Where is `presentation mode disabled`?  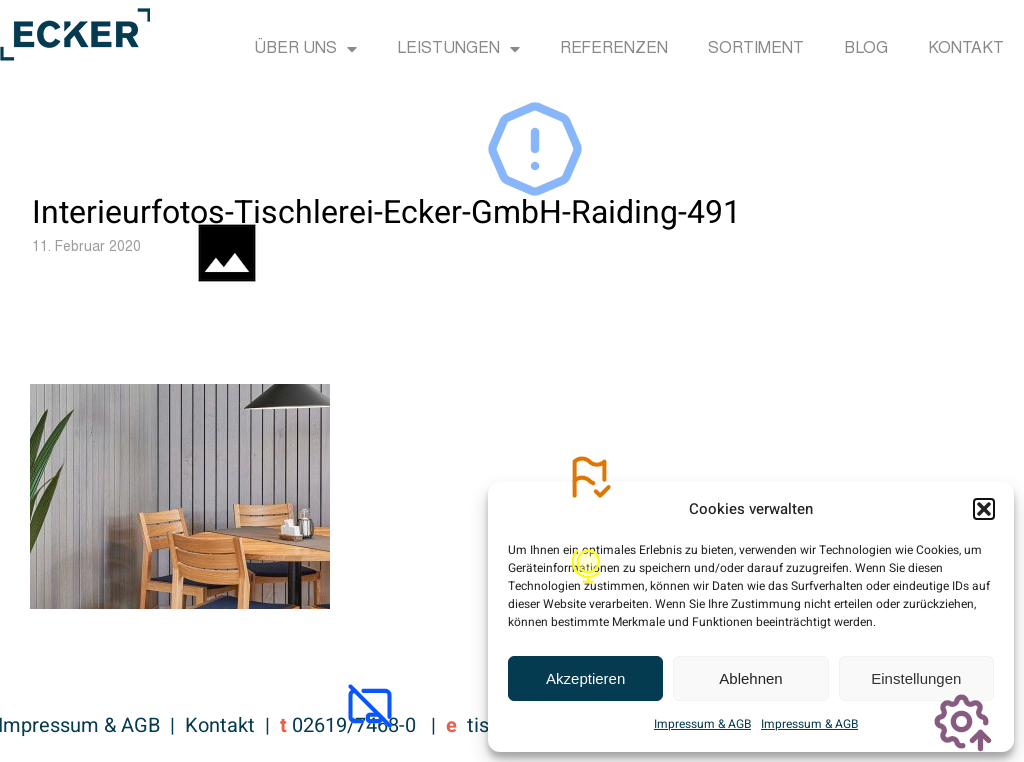
presentation mode disabled is located at coordinates (370, 706).